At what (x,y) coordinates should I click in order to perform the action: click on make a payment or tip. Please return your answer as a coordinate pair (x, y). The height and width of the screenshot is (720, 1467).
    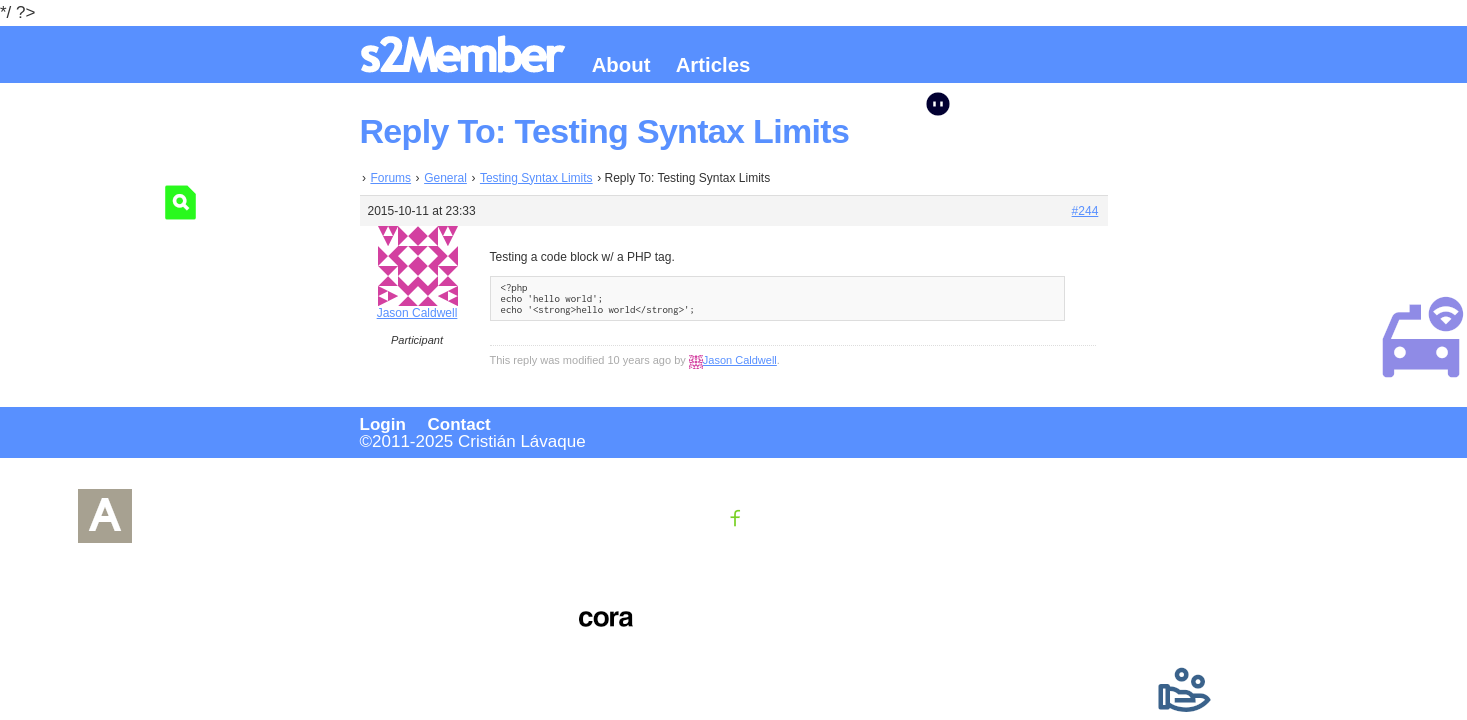
    Looking at the image, I should click on (1184, 691).